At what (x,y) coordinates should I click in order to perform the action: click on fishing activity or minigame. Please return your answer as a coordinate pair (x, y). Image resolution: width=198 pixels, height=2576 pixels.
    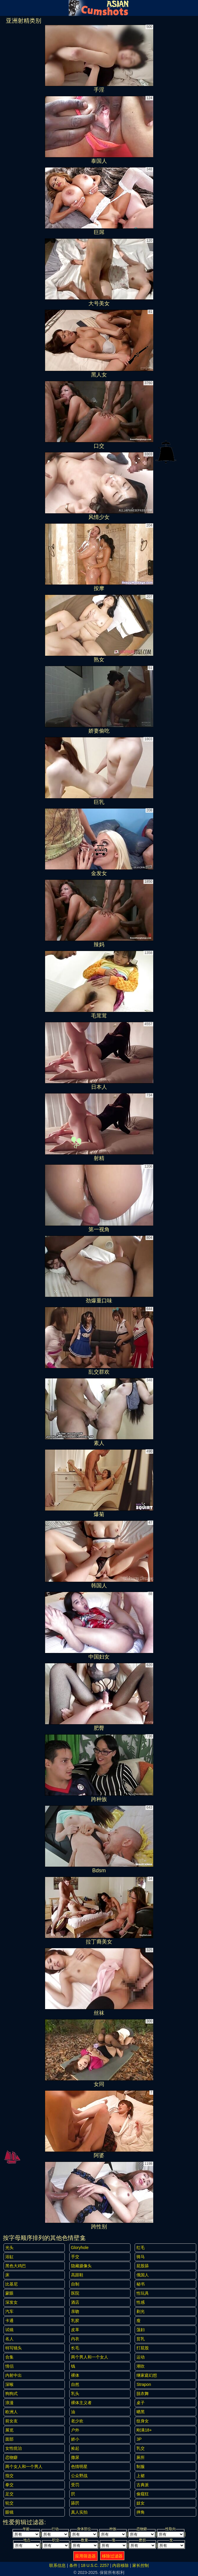
    Looking at the image, I should click on (12, 2157).